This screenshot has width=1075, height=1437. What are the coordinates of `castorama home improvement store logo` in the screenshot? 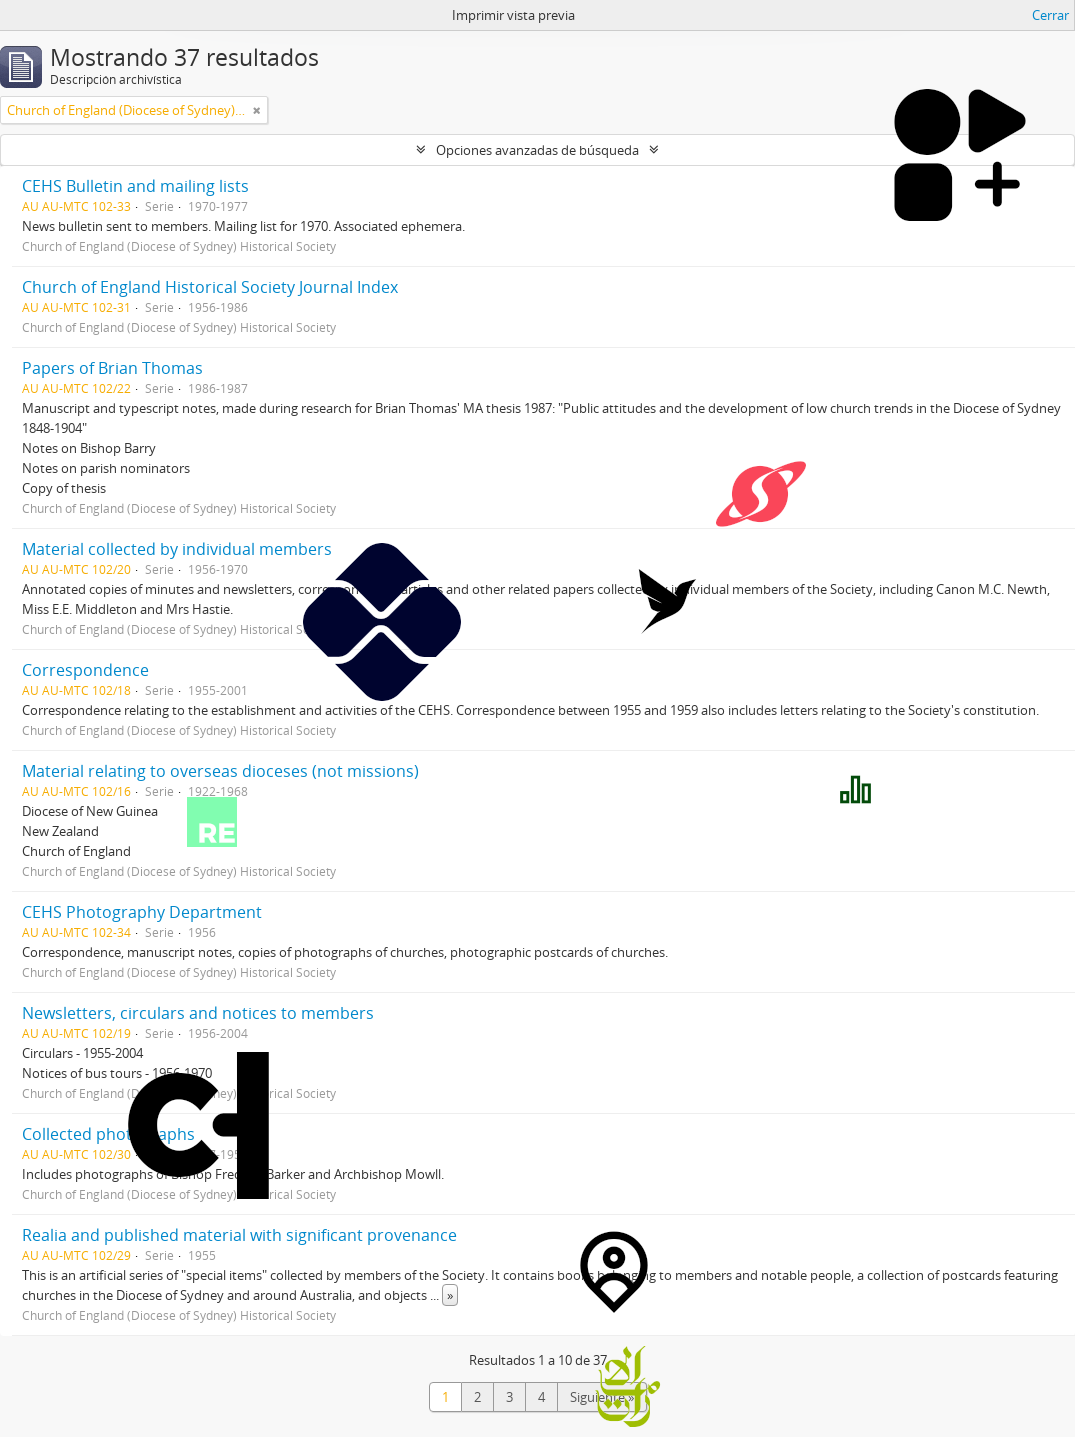 It's located at (198, 1125).